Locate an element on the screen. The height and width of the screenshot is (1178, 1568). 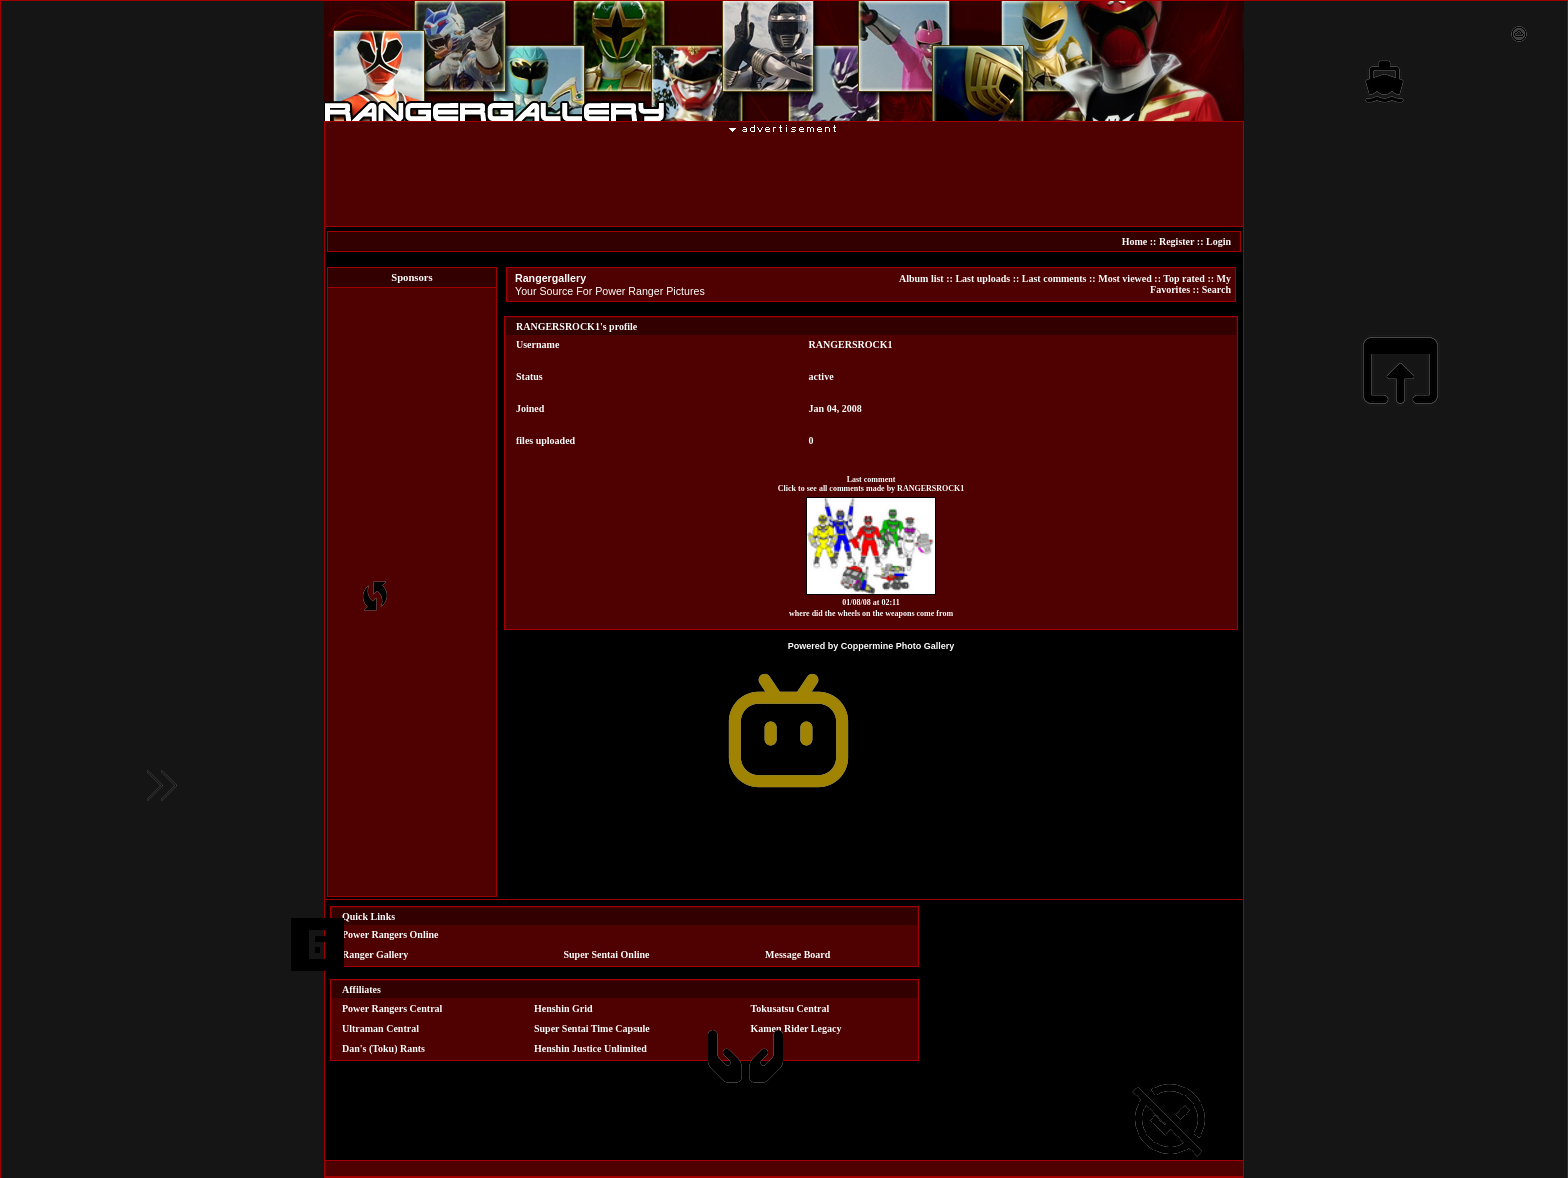
initiate wifi protected setup (WPS) connection is located at coordinates (375, 596).